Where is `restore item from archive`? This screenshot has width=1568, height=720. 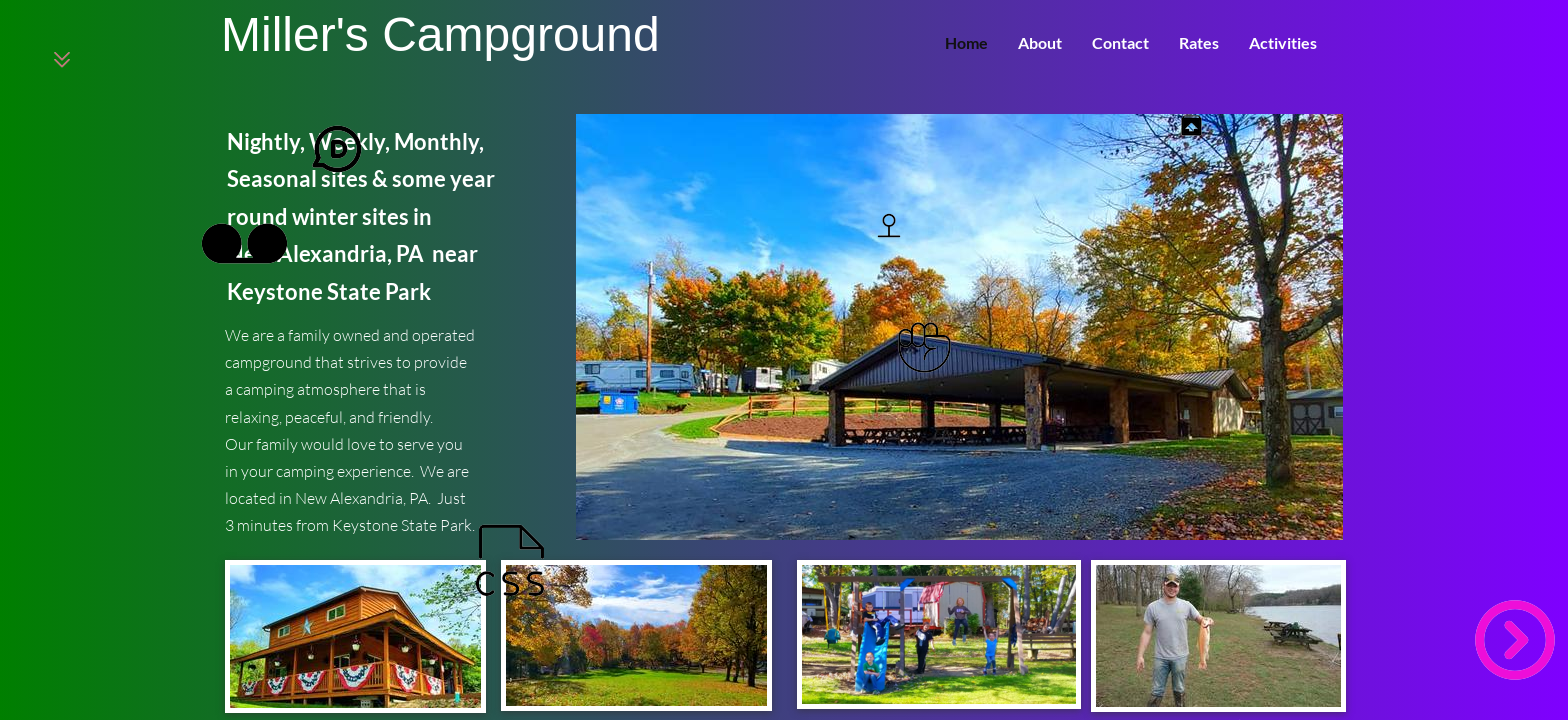
restore item from archive is located at coordinates (1191, 125).